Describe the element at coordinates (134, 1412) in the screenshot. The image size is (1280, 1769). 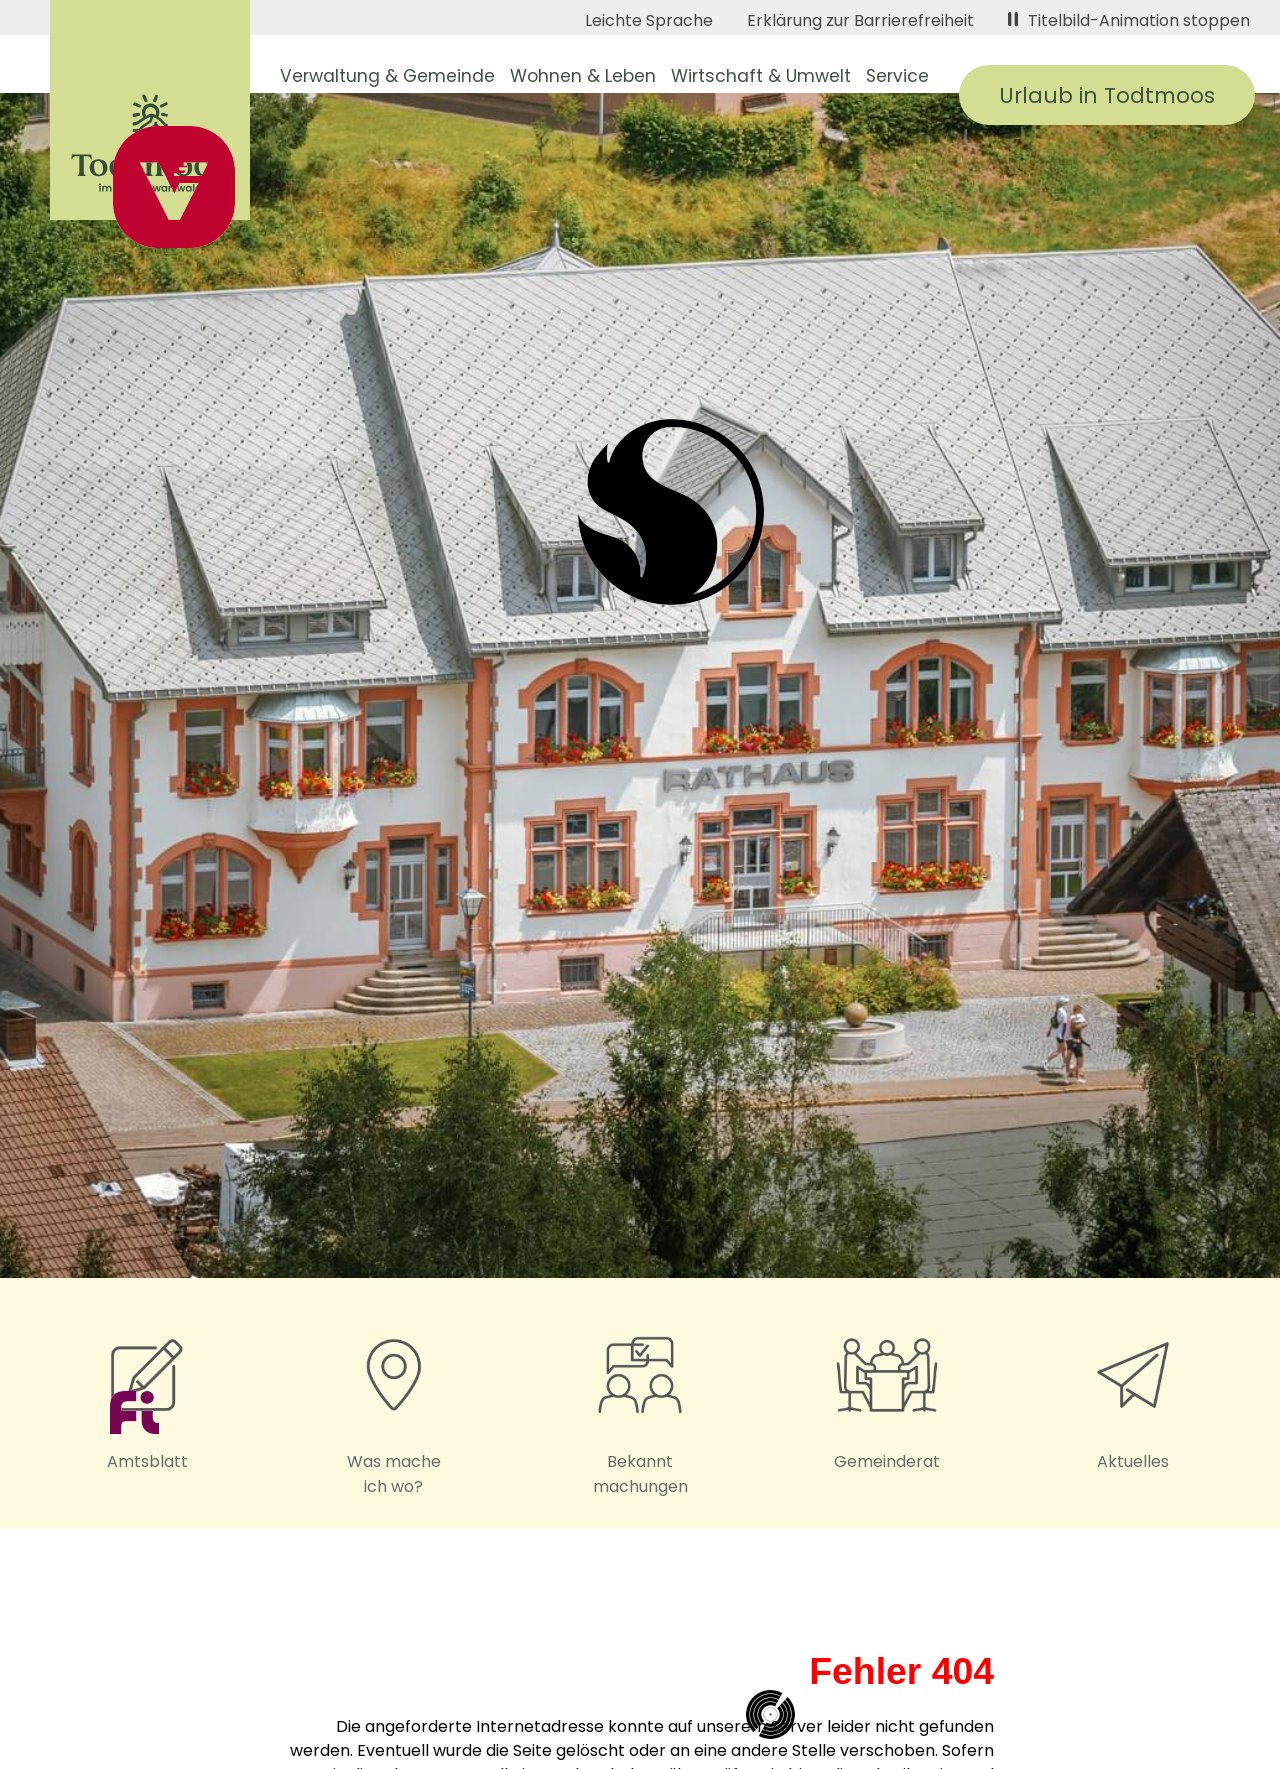
I see `fi bank app logo` at that location.